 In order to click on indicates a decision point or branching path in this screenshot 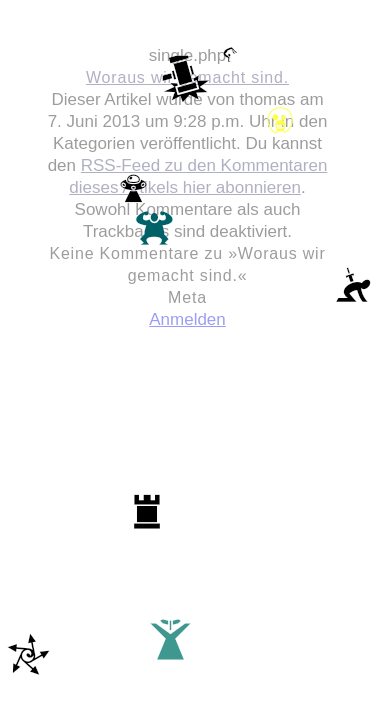, I will do `click(170, 639)`.